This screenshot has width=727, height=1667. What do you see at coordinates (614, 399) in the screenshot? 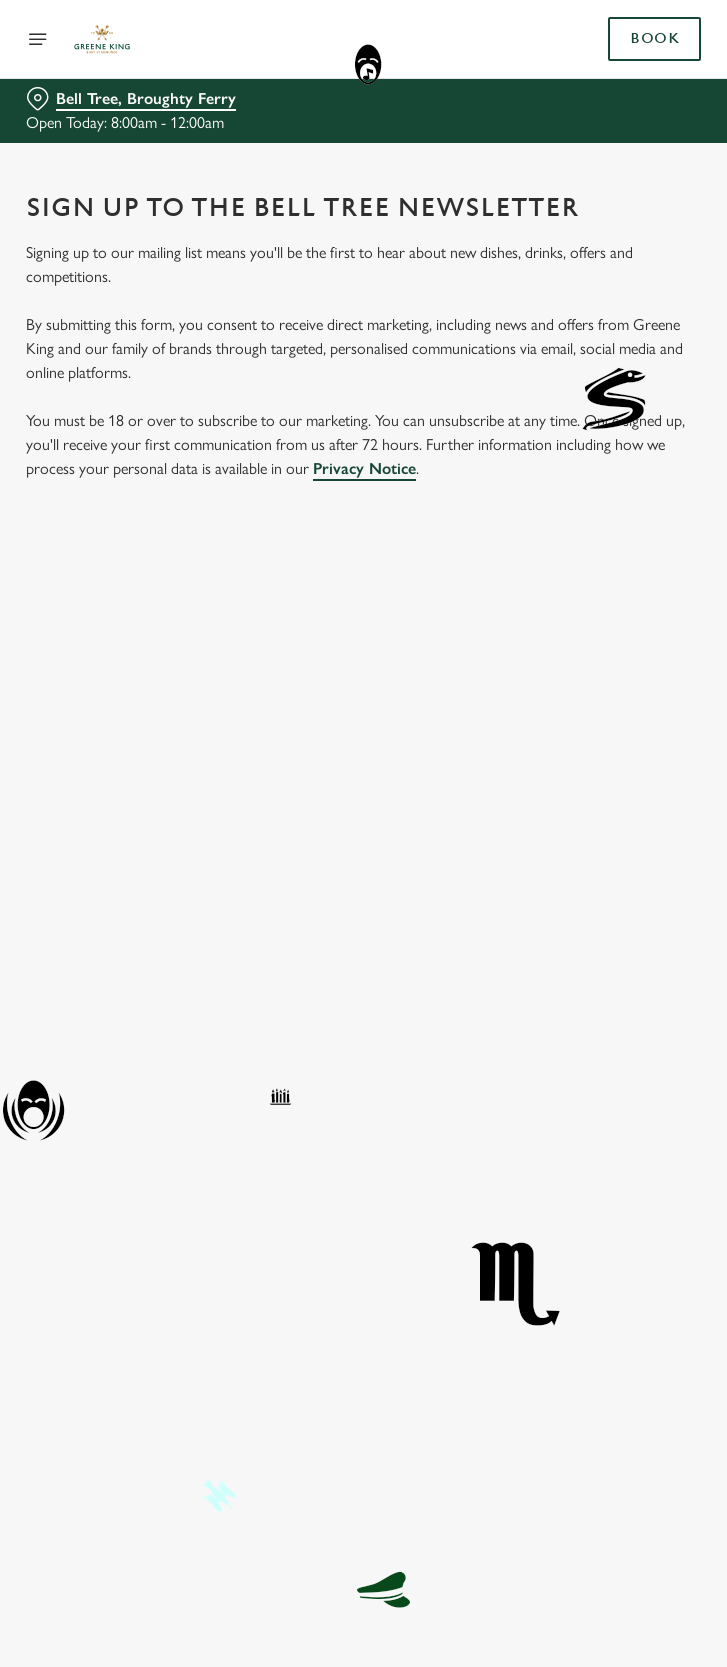
I see `eel creature or fish type in a game inventory` at bounding box center [614, 399].